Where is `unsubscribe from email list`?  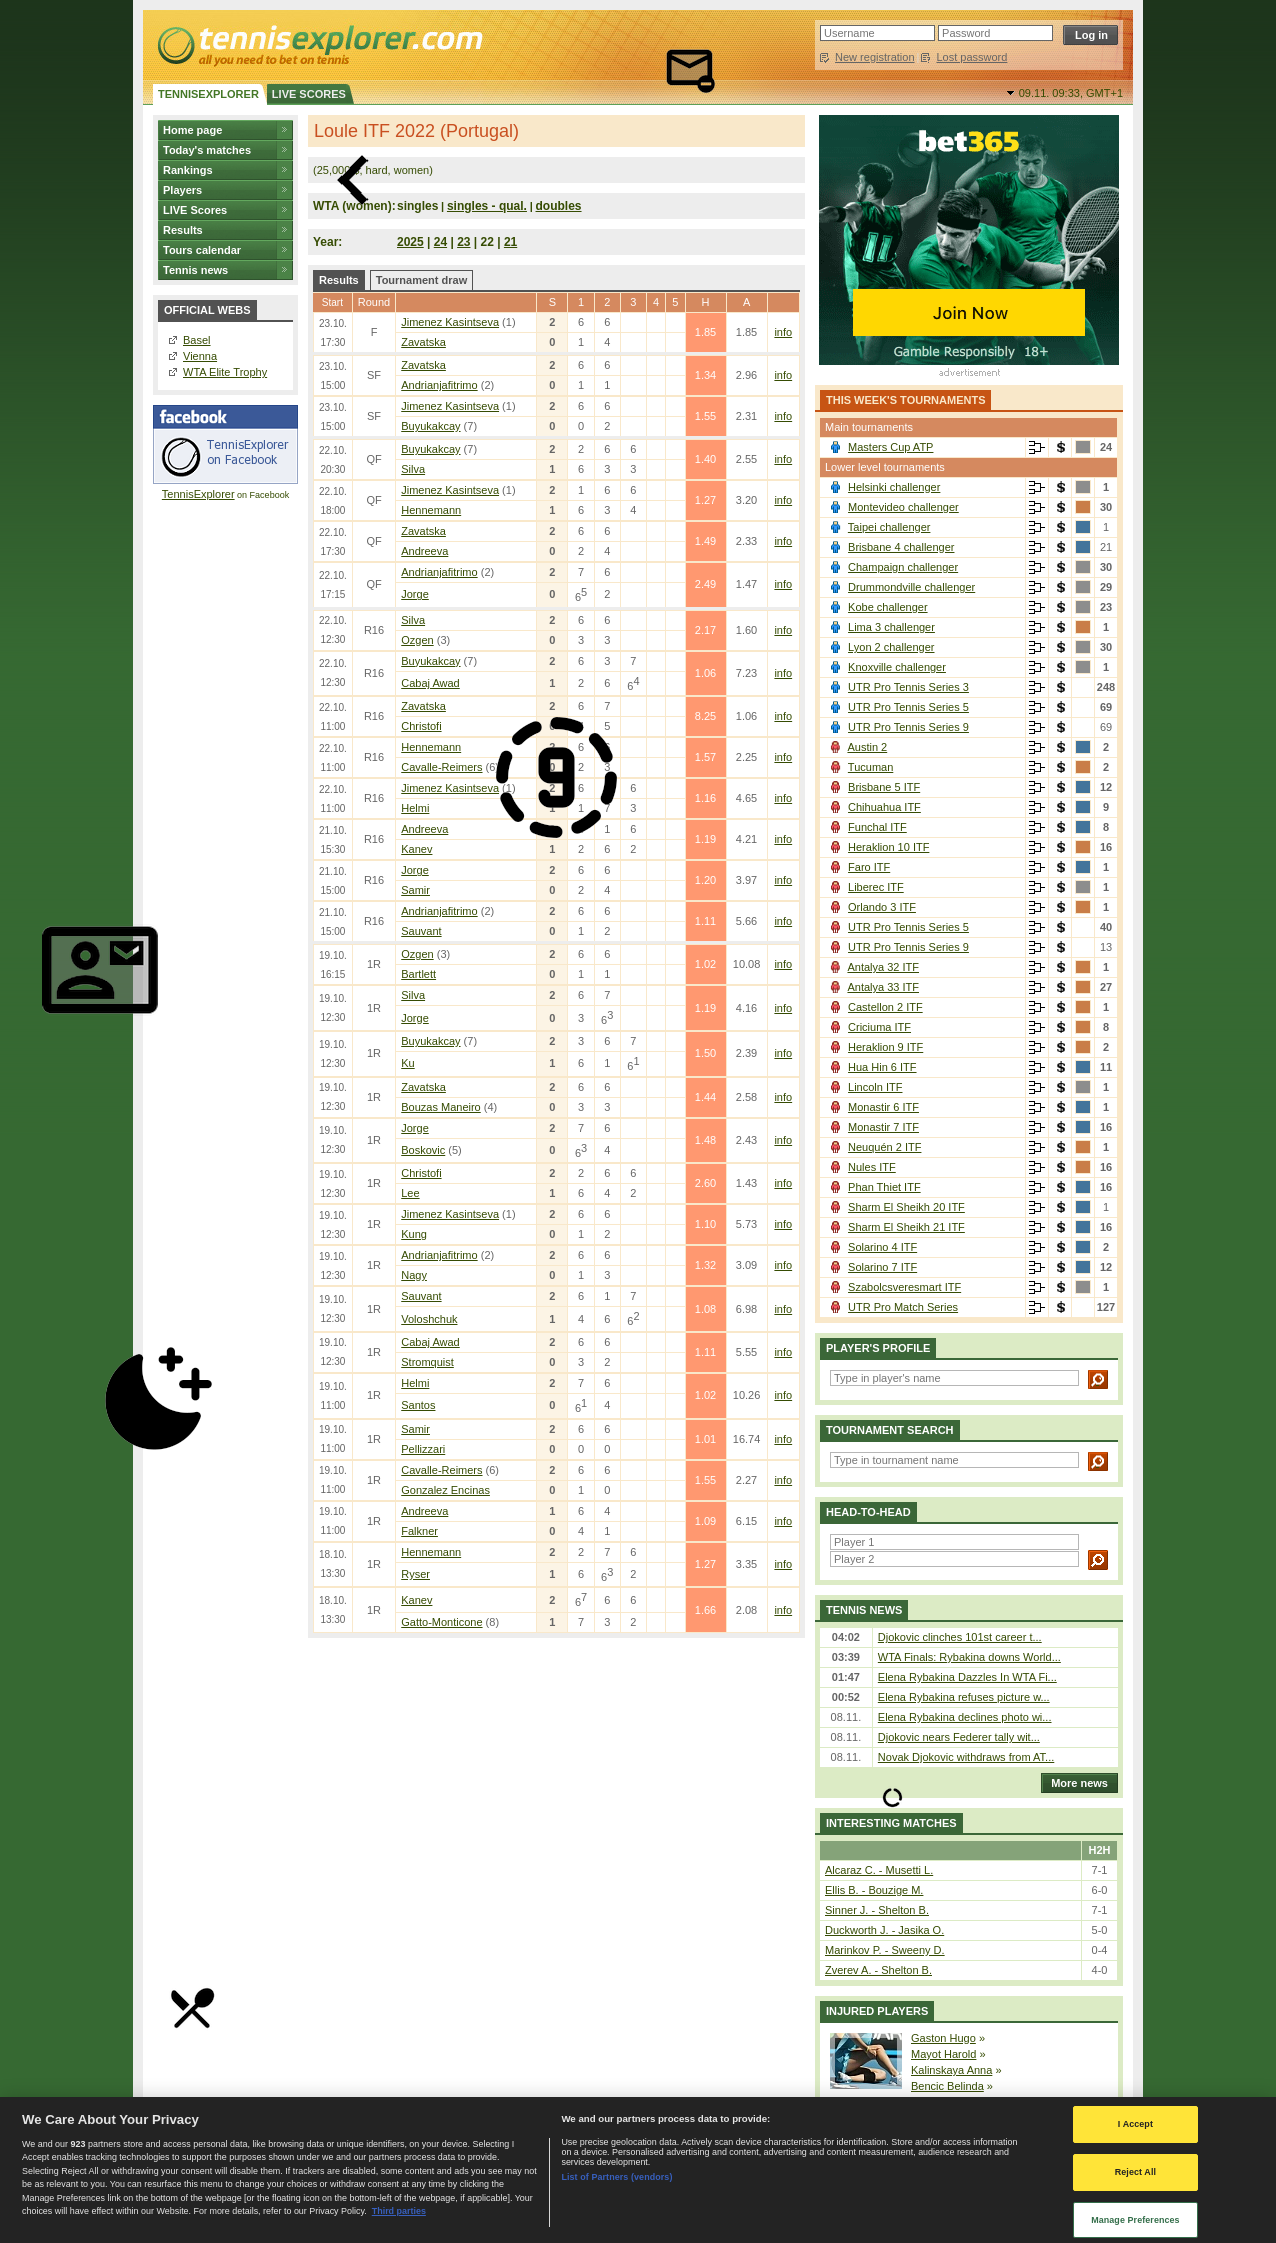
unsubscribe from email list is located at coordinates (689, 72).